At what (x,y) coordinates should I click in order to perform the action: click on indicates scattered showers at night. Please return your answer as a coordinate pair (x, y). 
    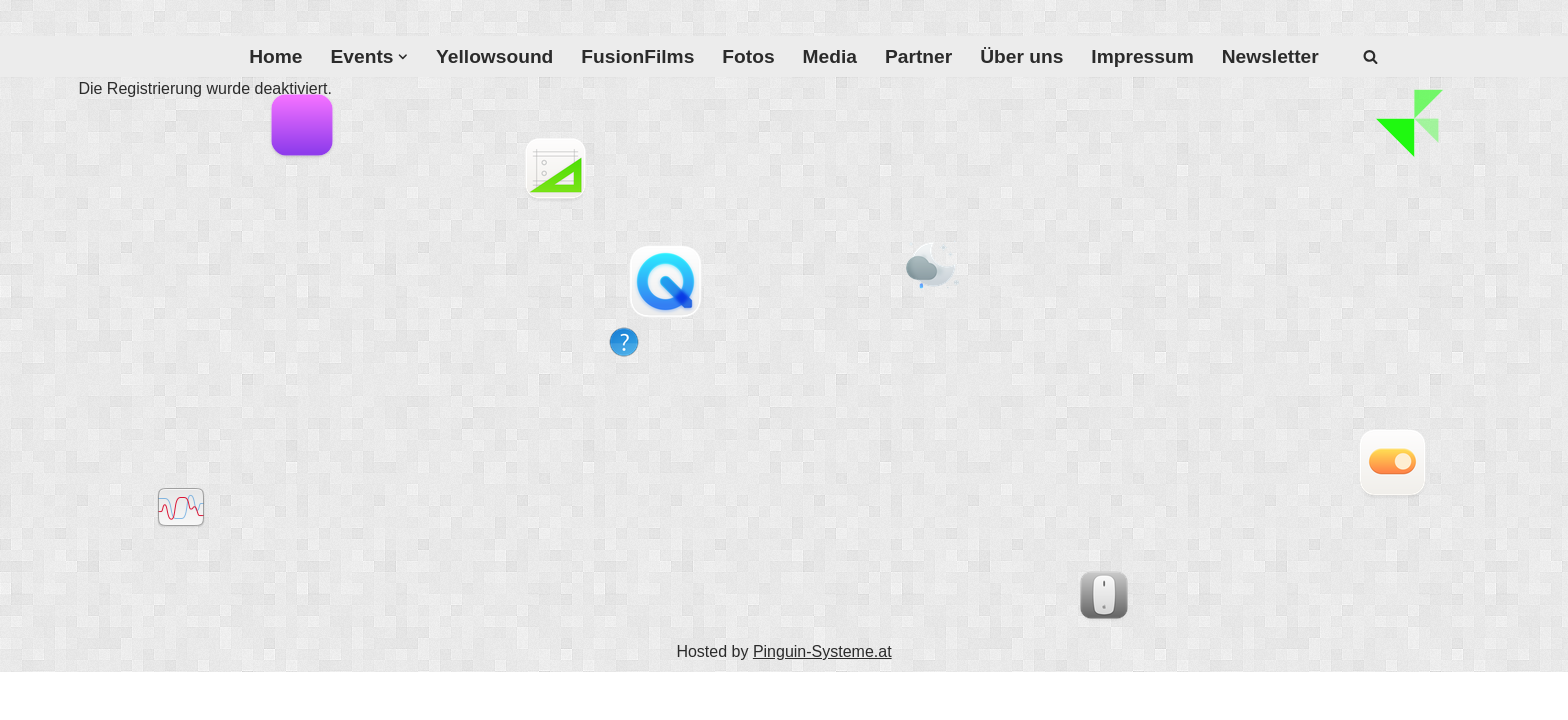
    Looking at the image, I should click on (932, 264).